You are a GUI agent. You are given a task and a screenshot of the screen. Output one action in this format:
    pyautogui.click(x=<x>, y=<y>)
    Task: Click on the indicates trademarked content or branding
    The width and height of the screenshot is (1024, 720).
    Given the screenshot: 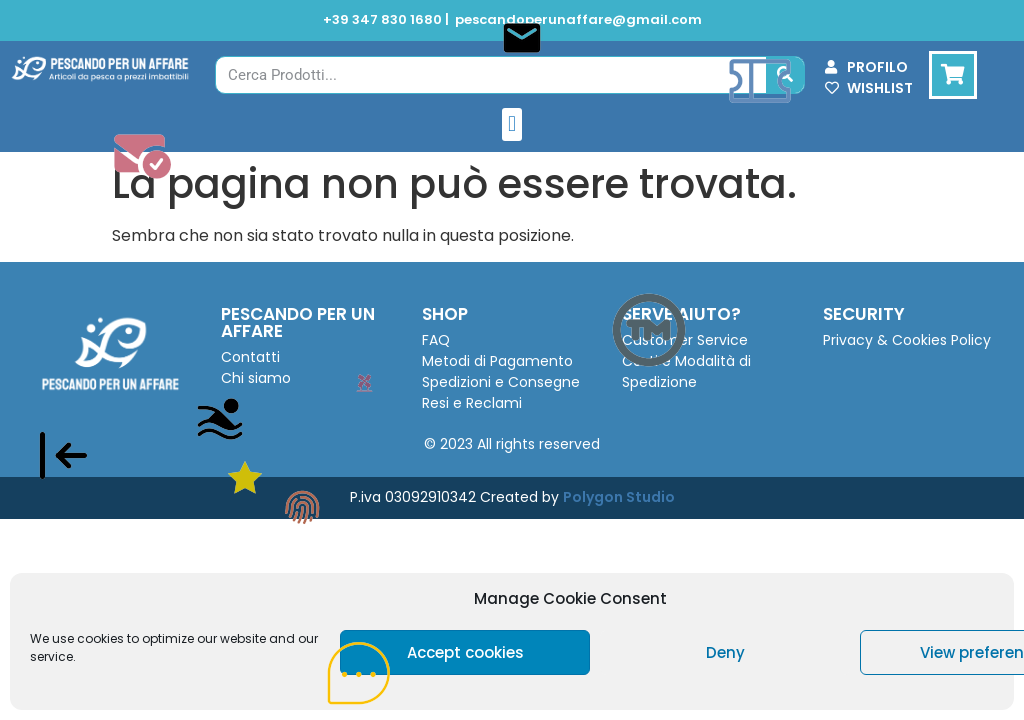 What is the action you would take?
    pyautogui.click(x=649, y=330)
    